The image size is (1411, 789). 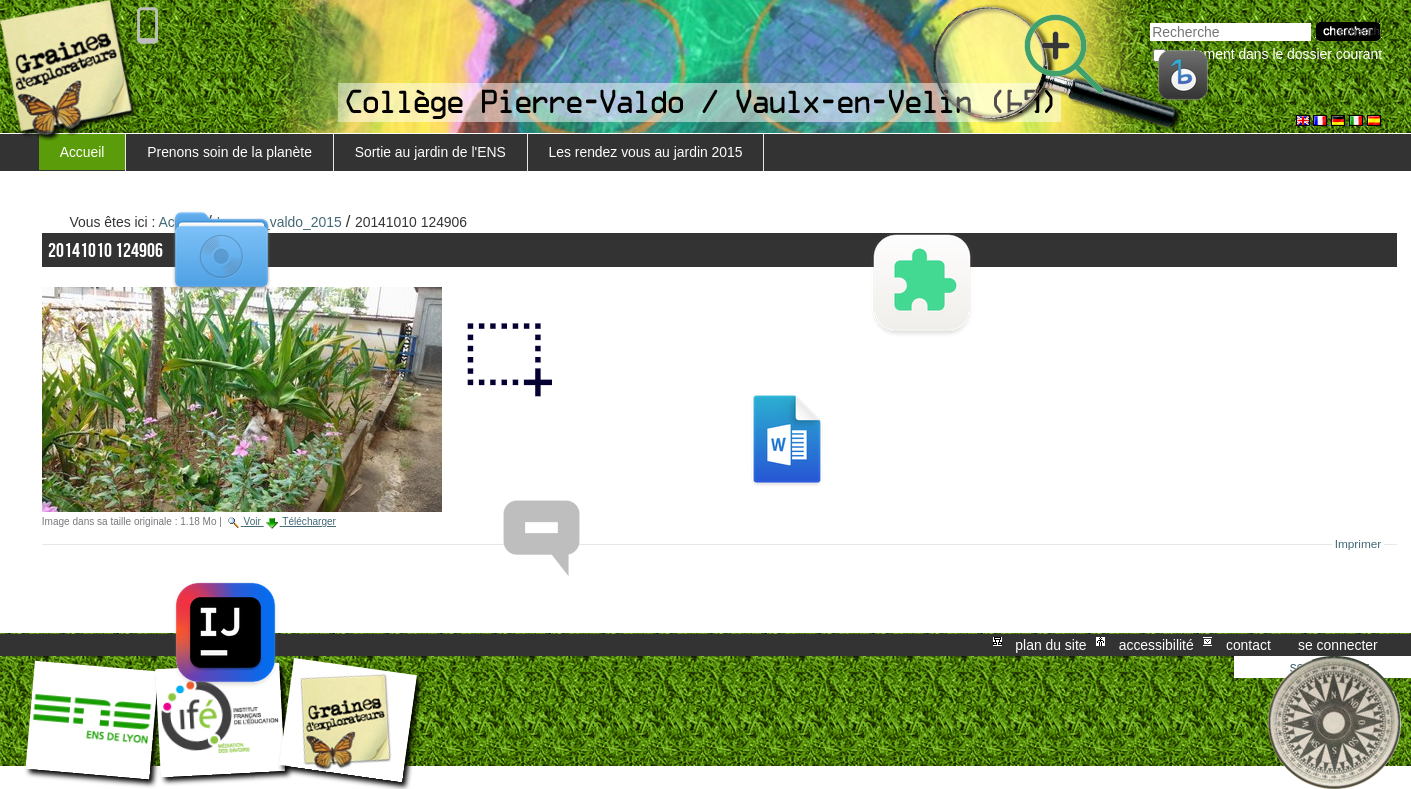 What do you see at coordinates (1183, 75) in the screenshot?
I see `open banshee media player` at bounding box center [1183, 75].